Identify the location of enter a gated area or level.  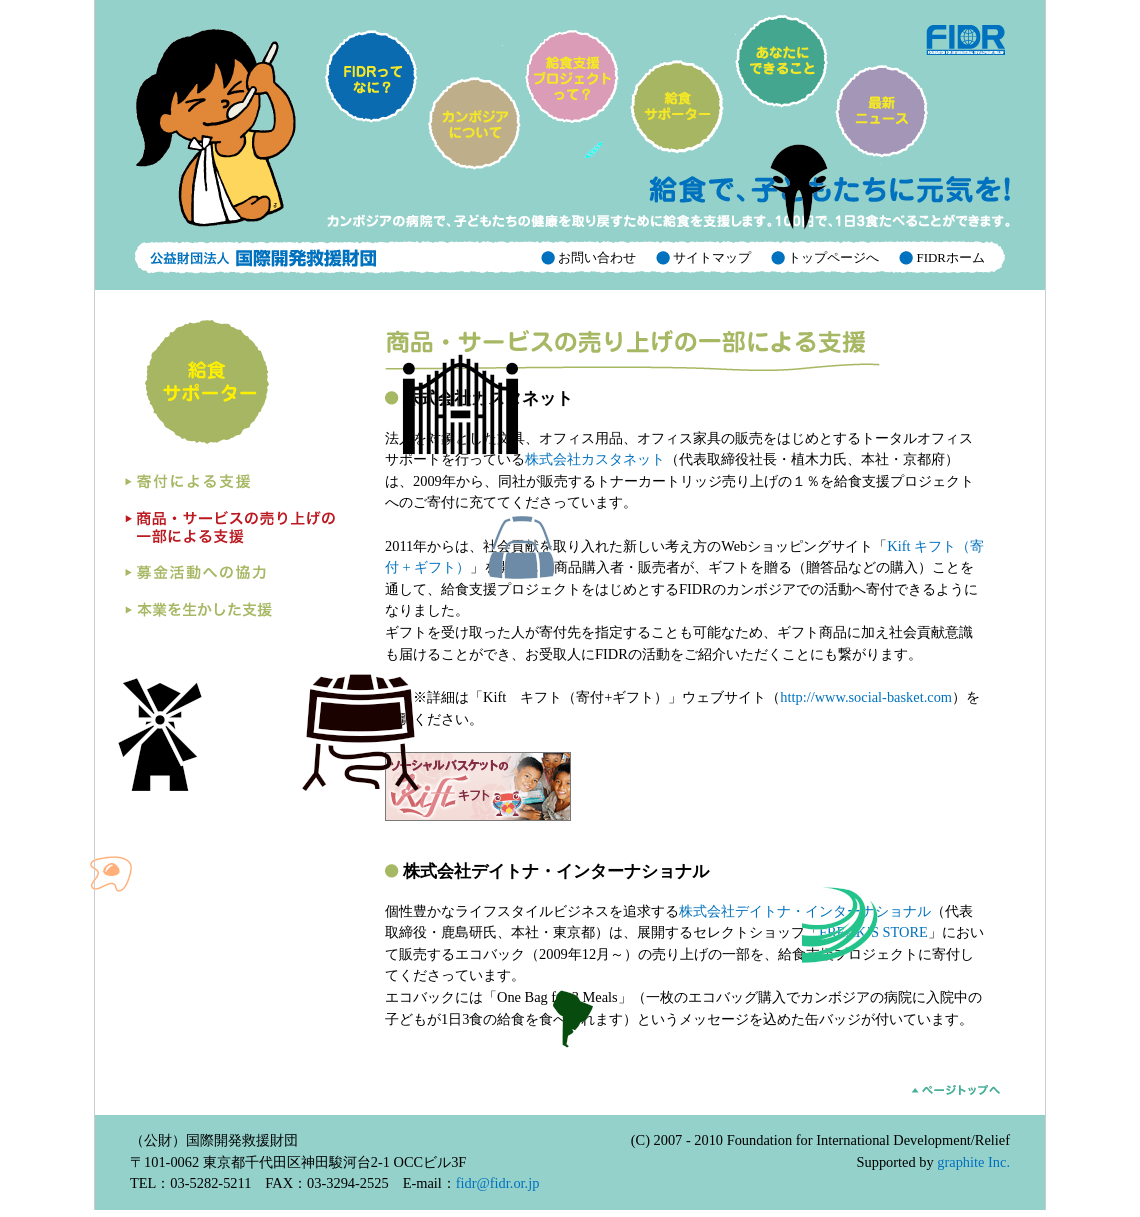
(460, 396).